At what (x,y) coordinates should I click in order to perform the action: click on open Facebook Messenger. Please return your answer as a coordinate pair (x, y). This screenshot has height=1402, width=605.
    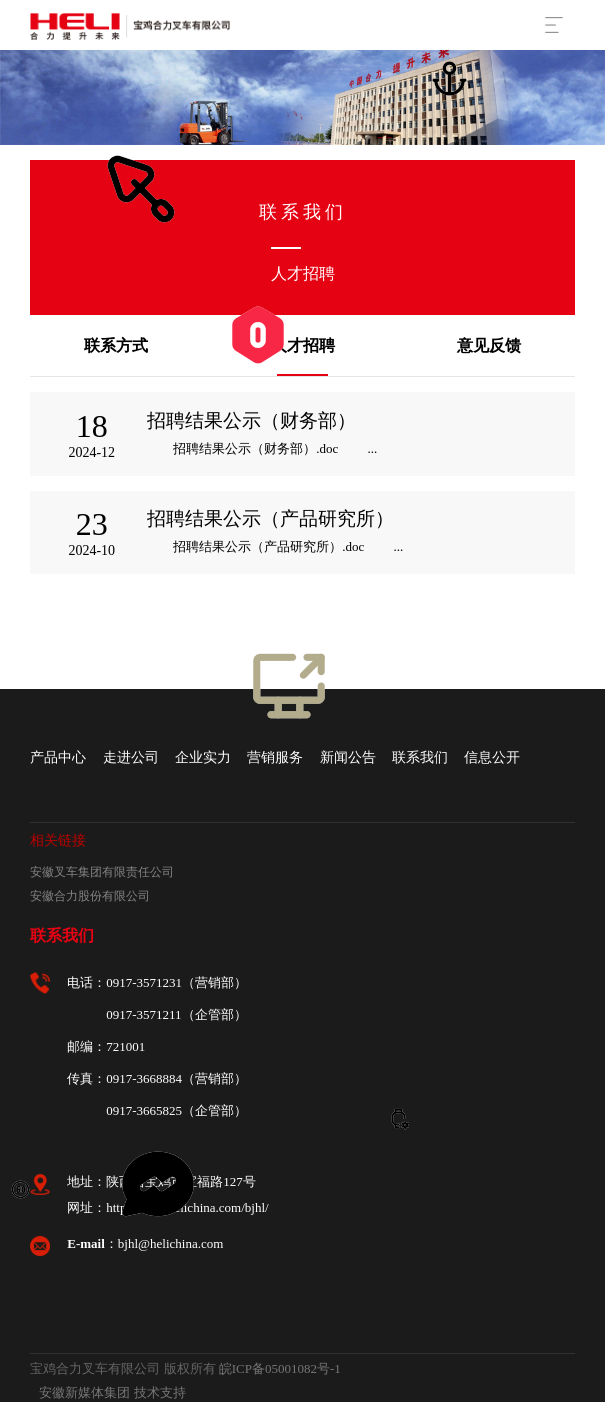
    Looking at the image, I should click on (158, 1184).